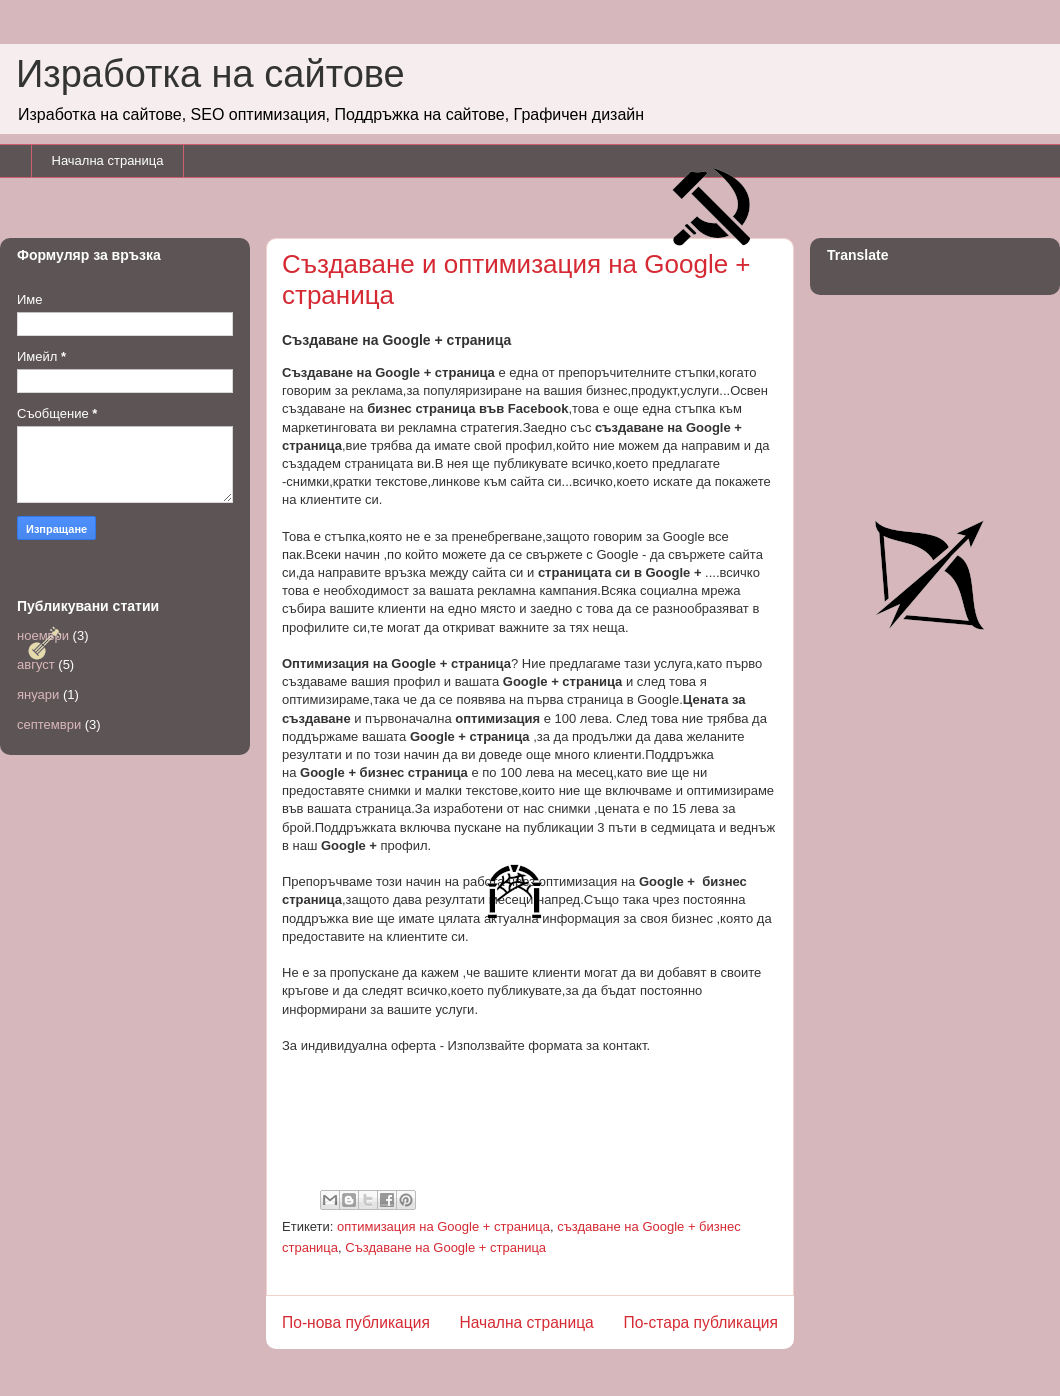 The height and width of the screenshot is (1396, 1060). What do you see at coordinates (45, 643) in the screenshot?
I see `access banjo or folk music content` at bounding box center [45, 643].